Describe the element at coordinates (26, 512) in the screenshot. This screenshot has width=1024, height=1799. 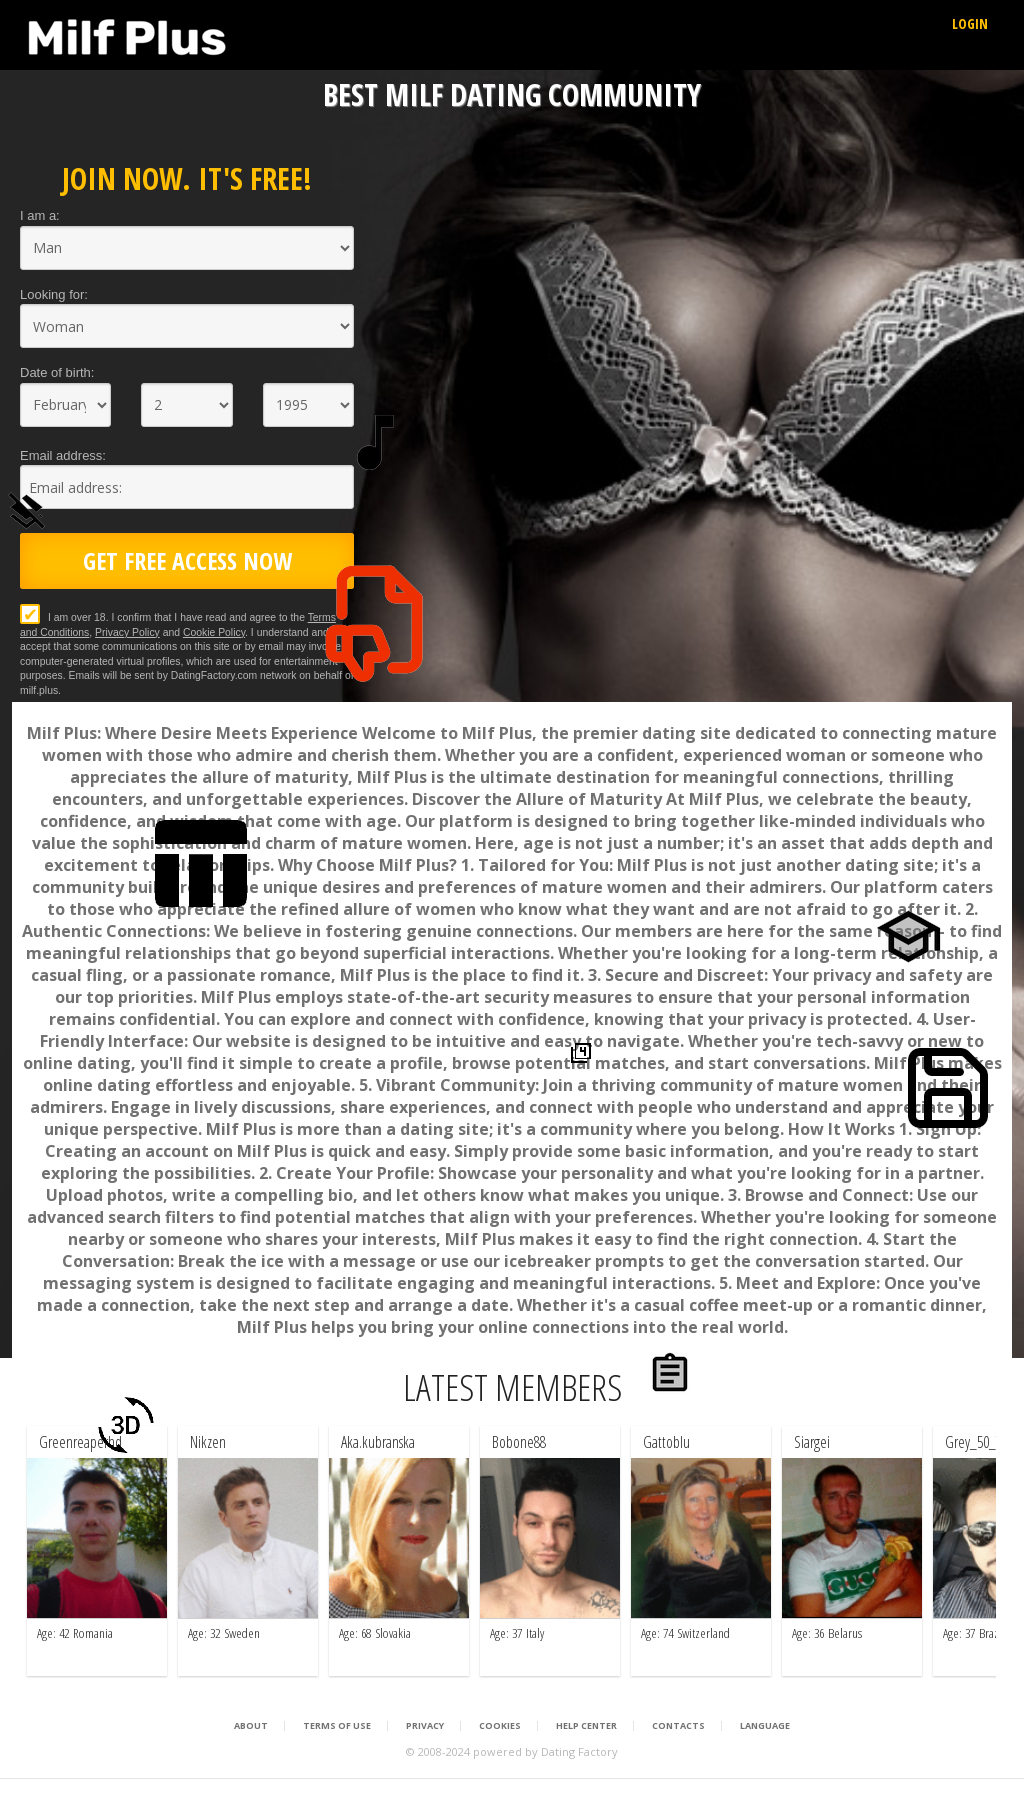
I see `clear all map layers` at that location.